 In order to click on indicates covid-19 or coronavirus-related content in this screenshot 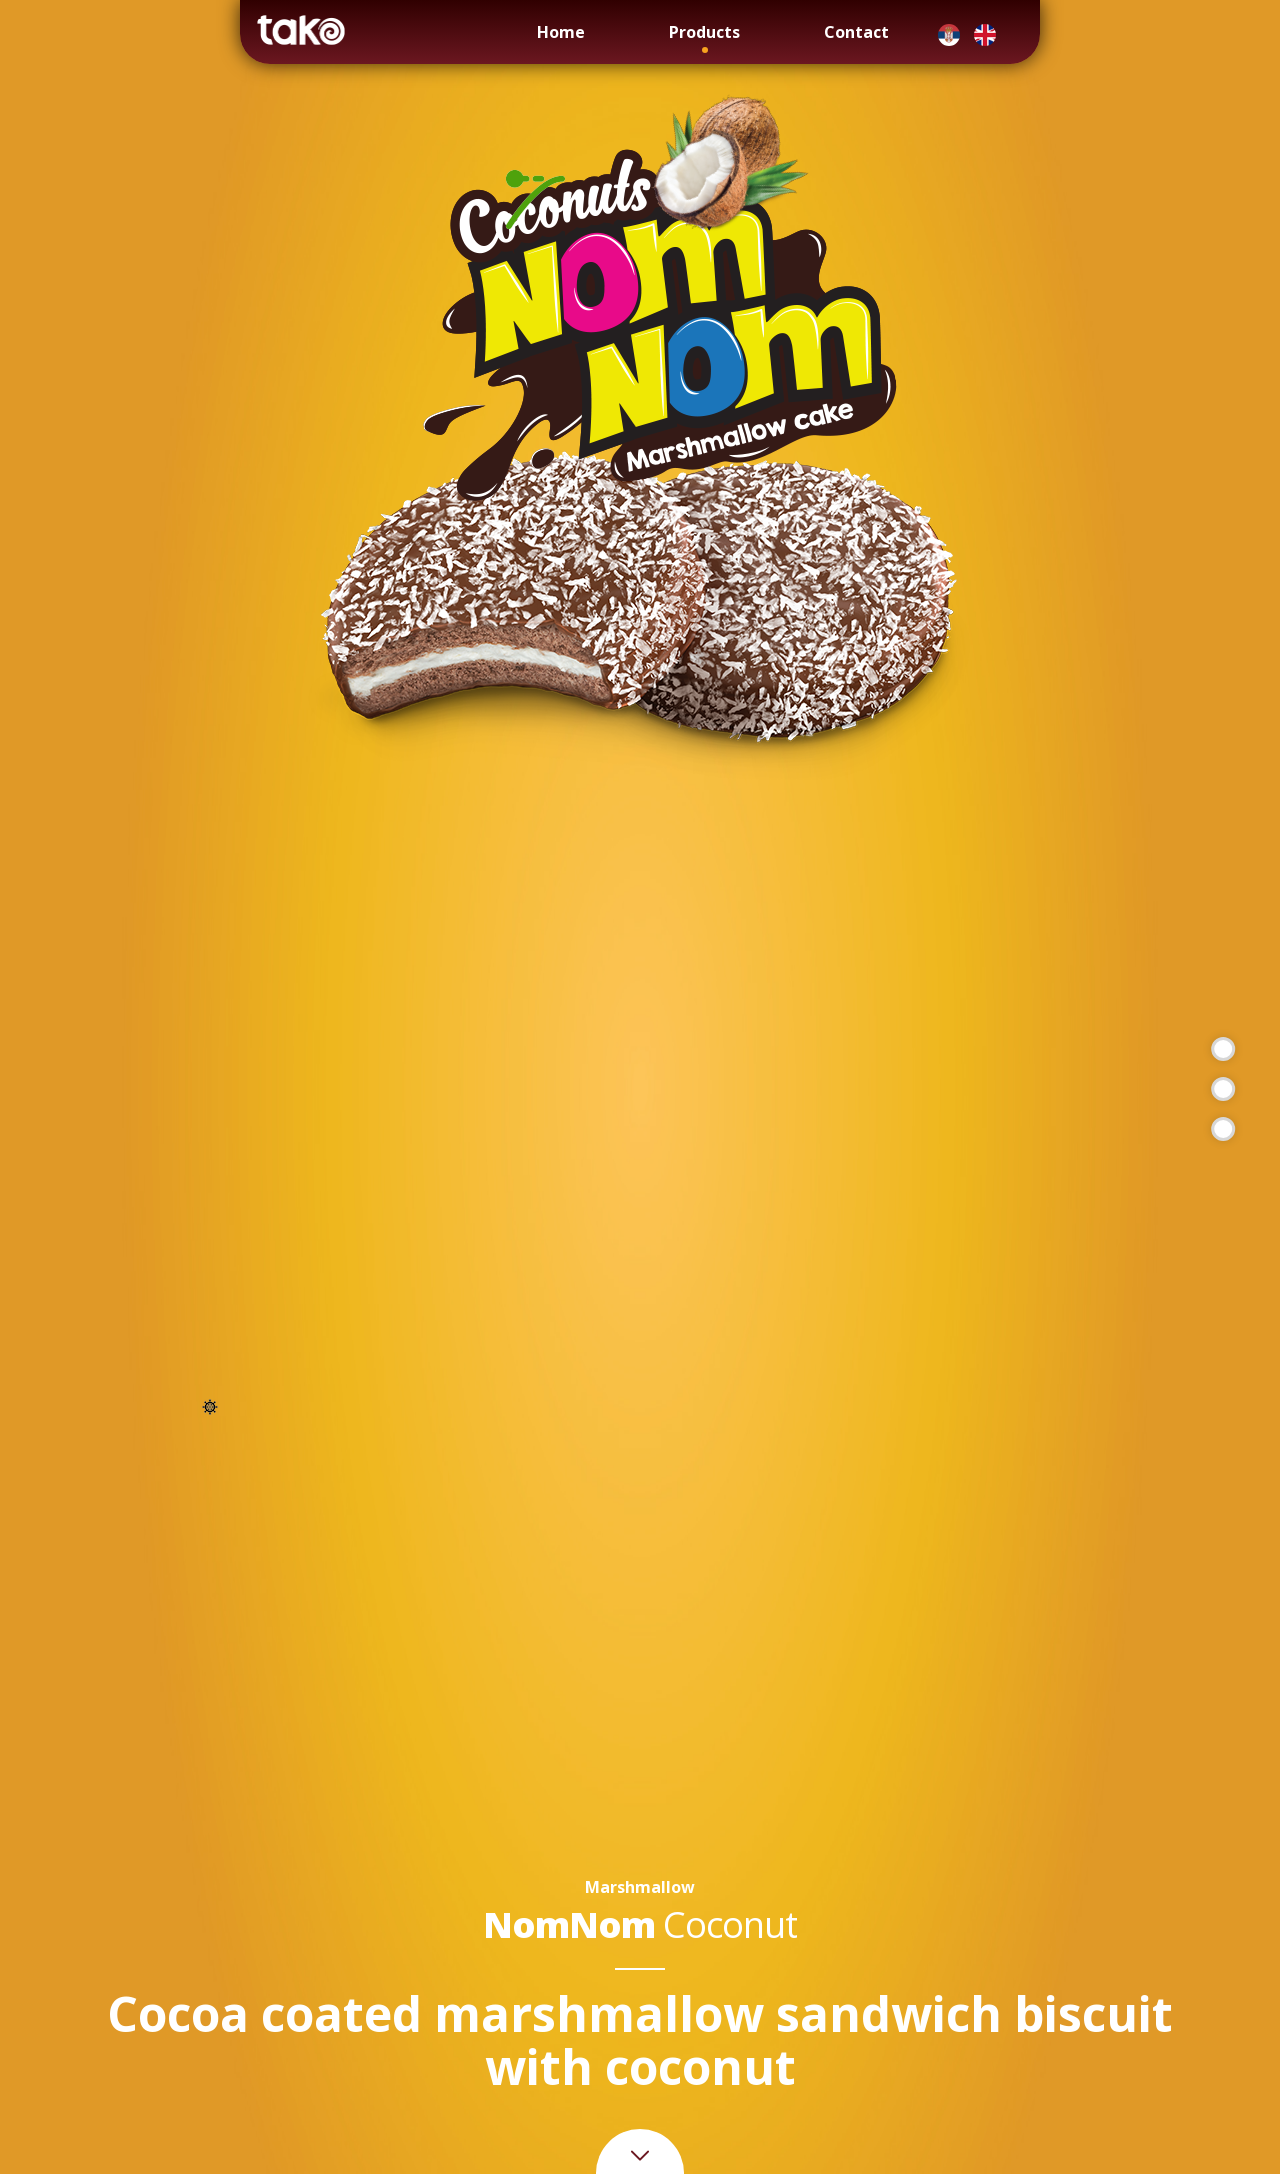, I will do `click(210, 1407)`.